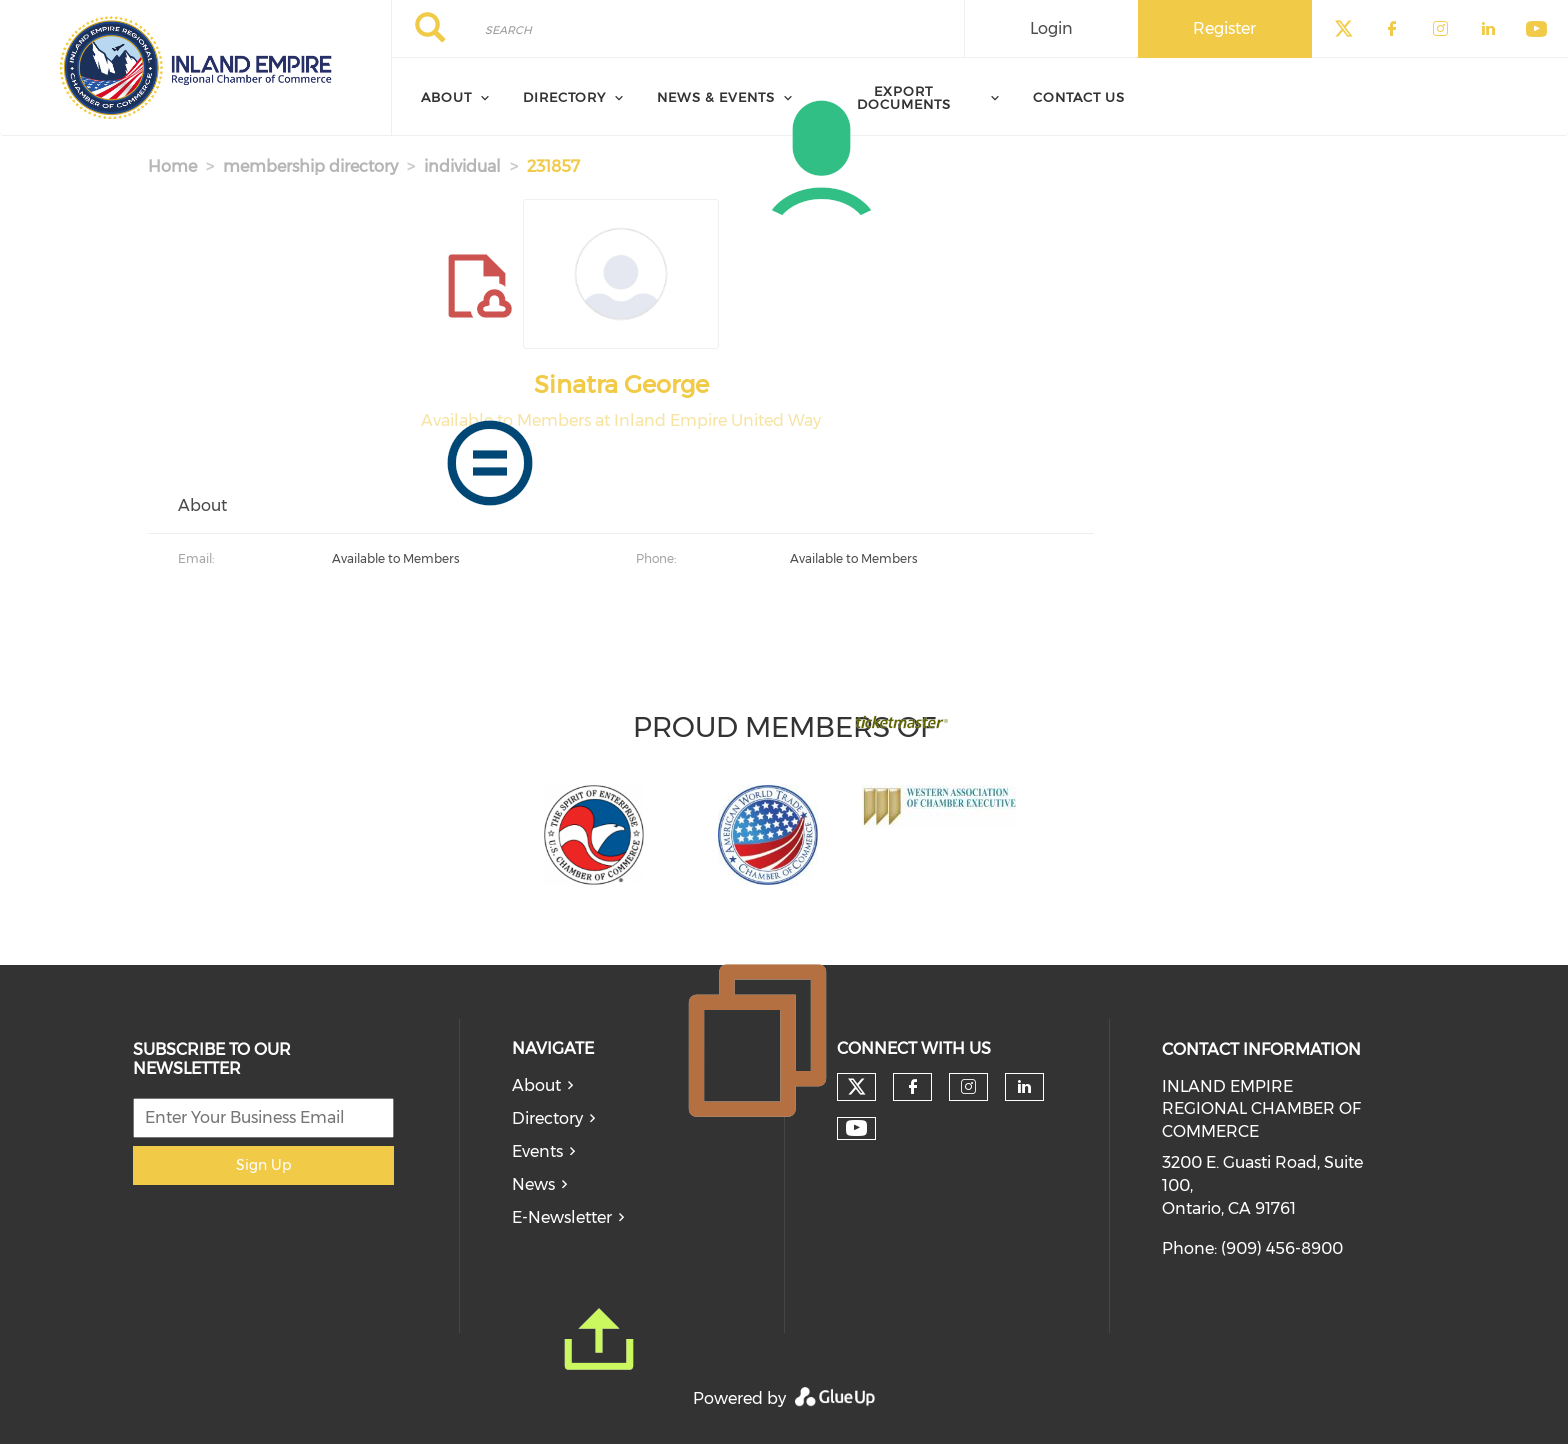 Image resolution: width=1568 pixels, height=1444 pixels. What do you see at coordinates (902, 722) in the screenshot?
I see `open the Ticketmaster app` at bounding box center [902, 722].